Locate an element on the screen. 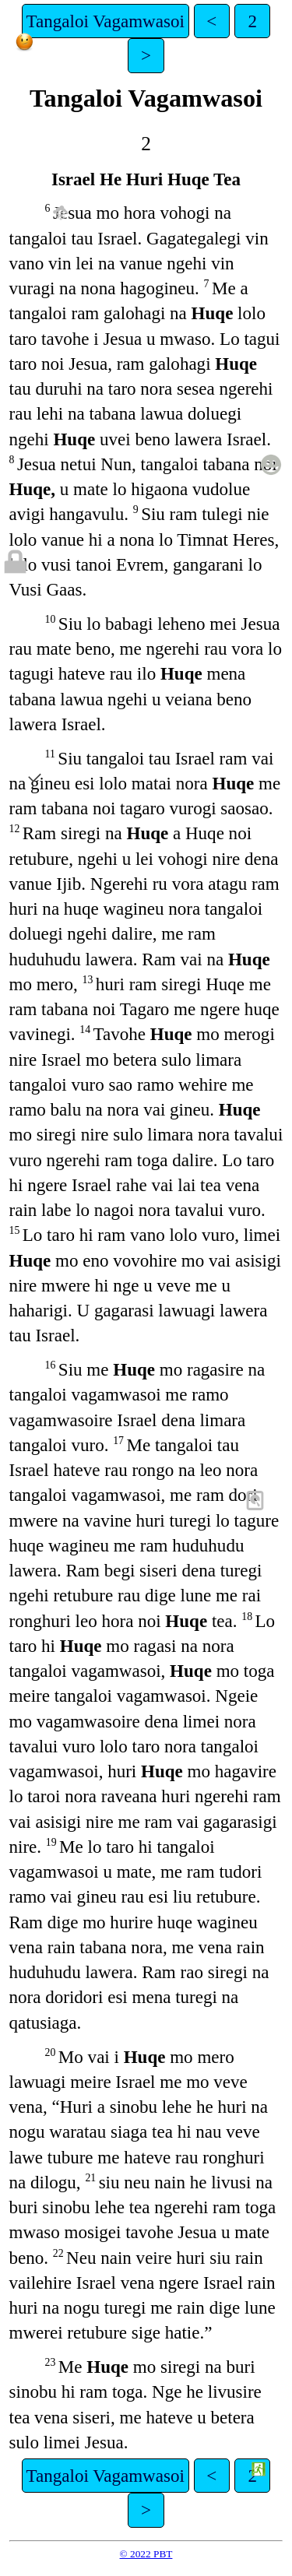 The width and height of the screenshot is (292, 2576). access connected USB hard drive is located at coordinates (255, 1500).